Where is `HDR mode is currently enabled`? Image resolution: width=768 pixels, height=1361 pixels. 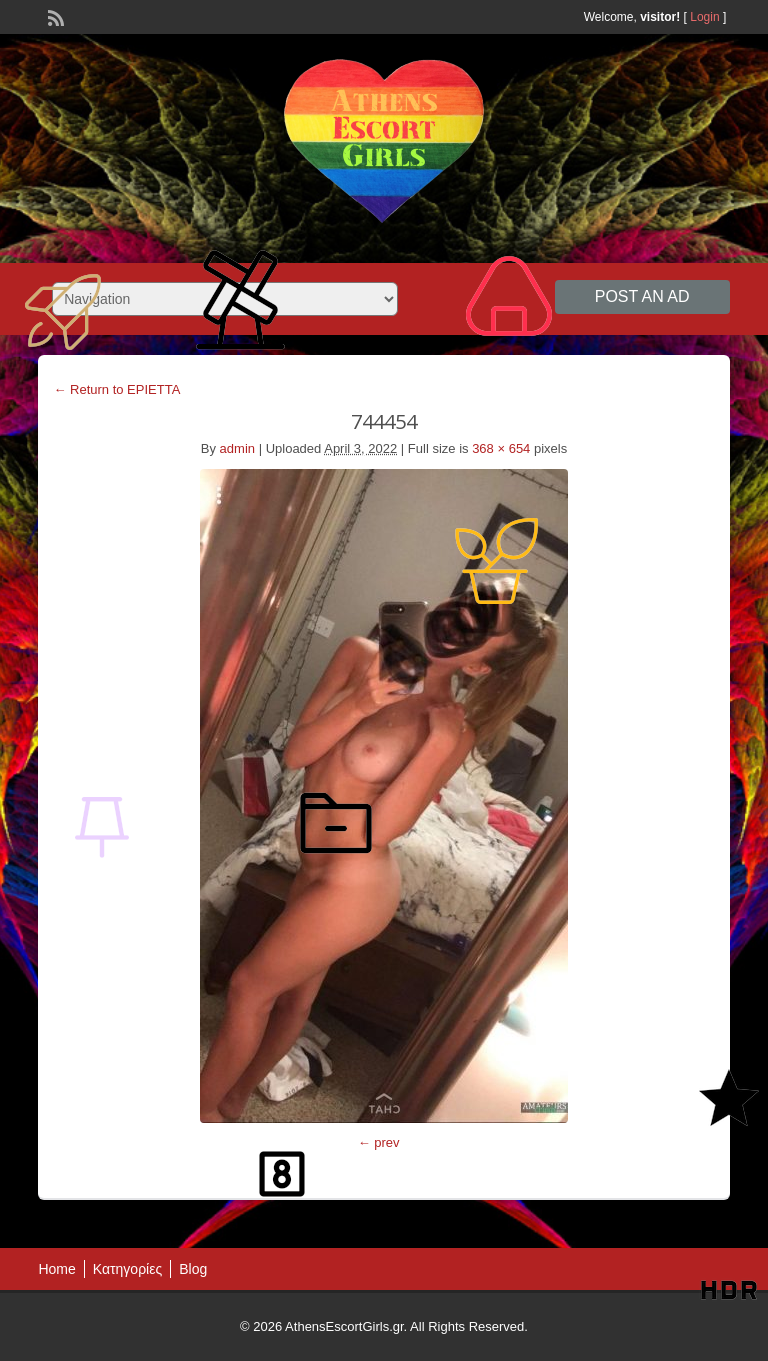 HDR mode is currently enabled is located at coordinates (729, 1290).